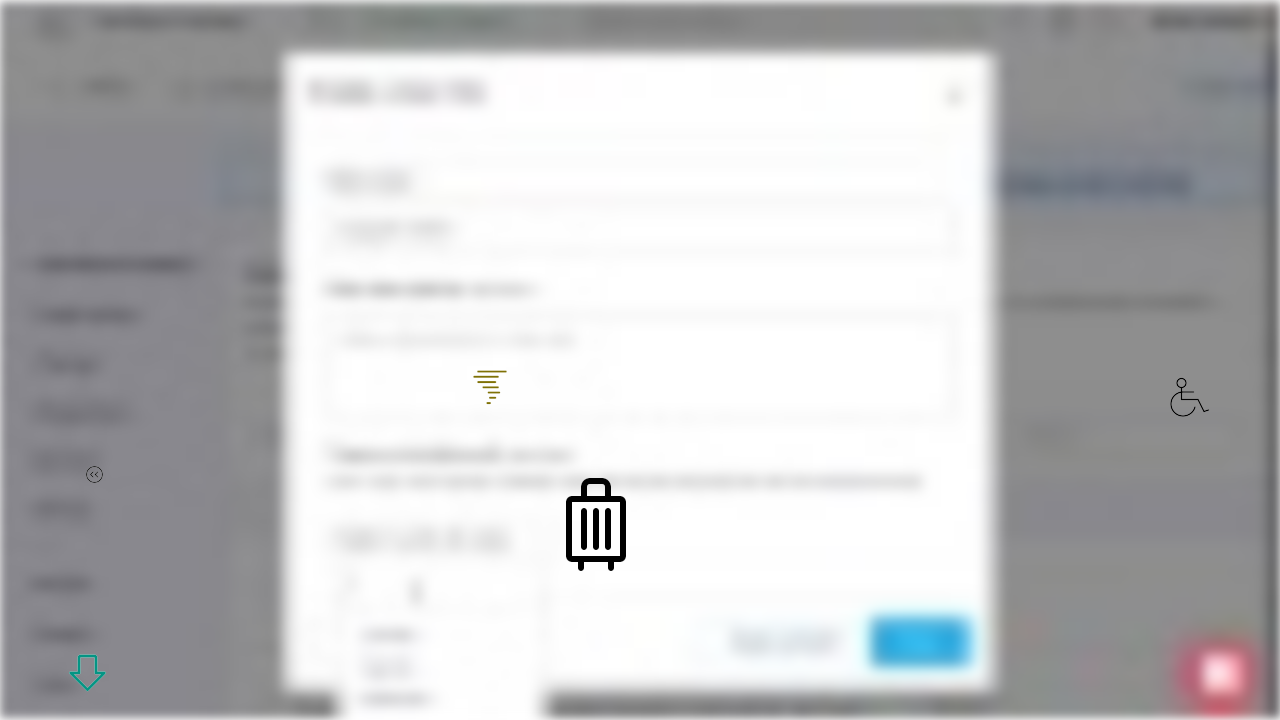  I want to click on go back to the beginning, so click(94, 474).